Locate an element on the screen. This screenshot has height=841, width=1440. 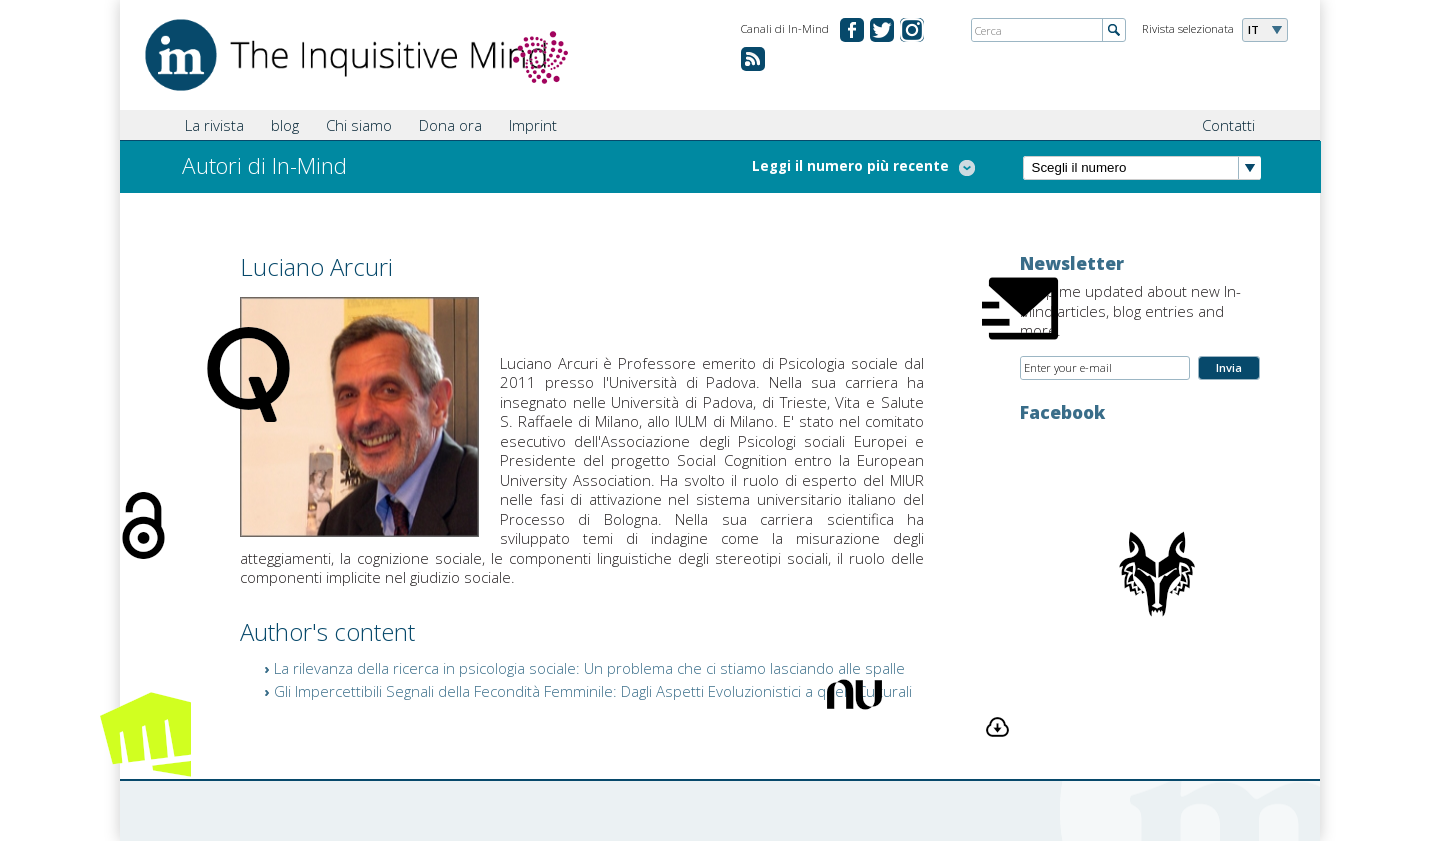
download file from cloud storage is located at coordinates (997, 727).